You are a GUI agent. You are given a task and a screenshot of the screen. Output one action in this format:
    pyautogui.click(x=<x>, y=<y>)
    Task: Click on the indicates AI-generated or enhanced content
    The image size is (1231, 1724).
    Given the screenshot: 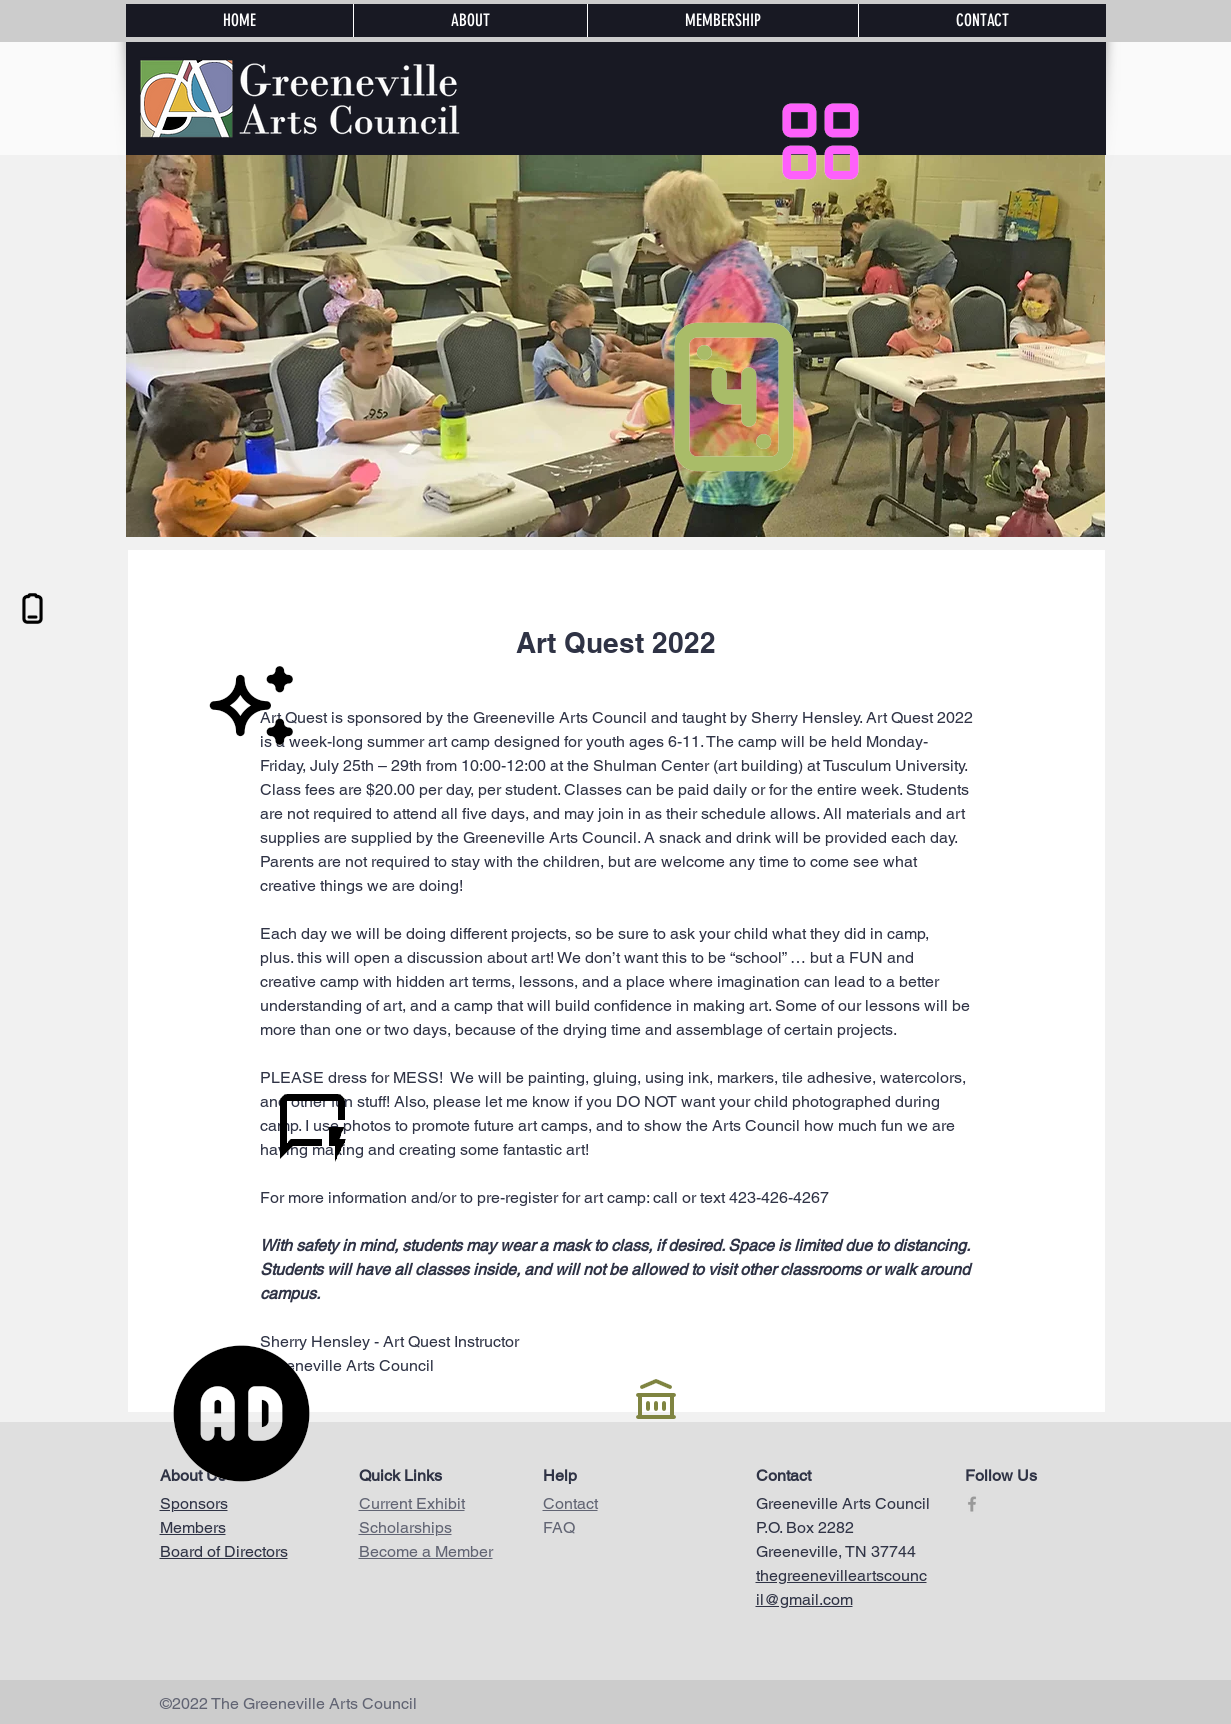 What is the action you would take?
    pyautogui.click(x=253, y=705)
    